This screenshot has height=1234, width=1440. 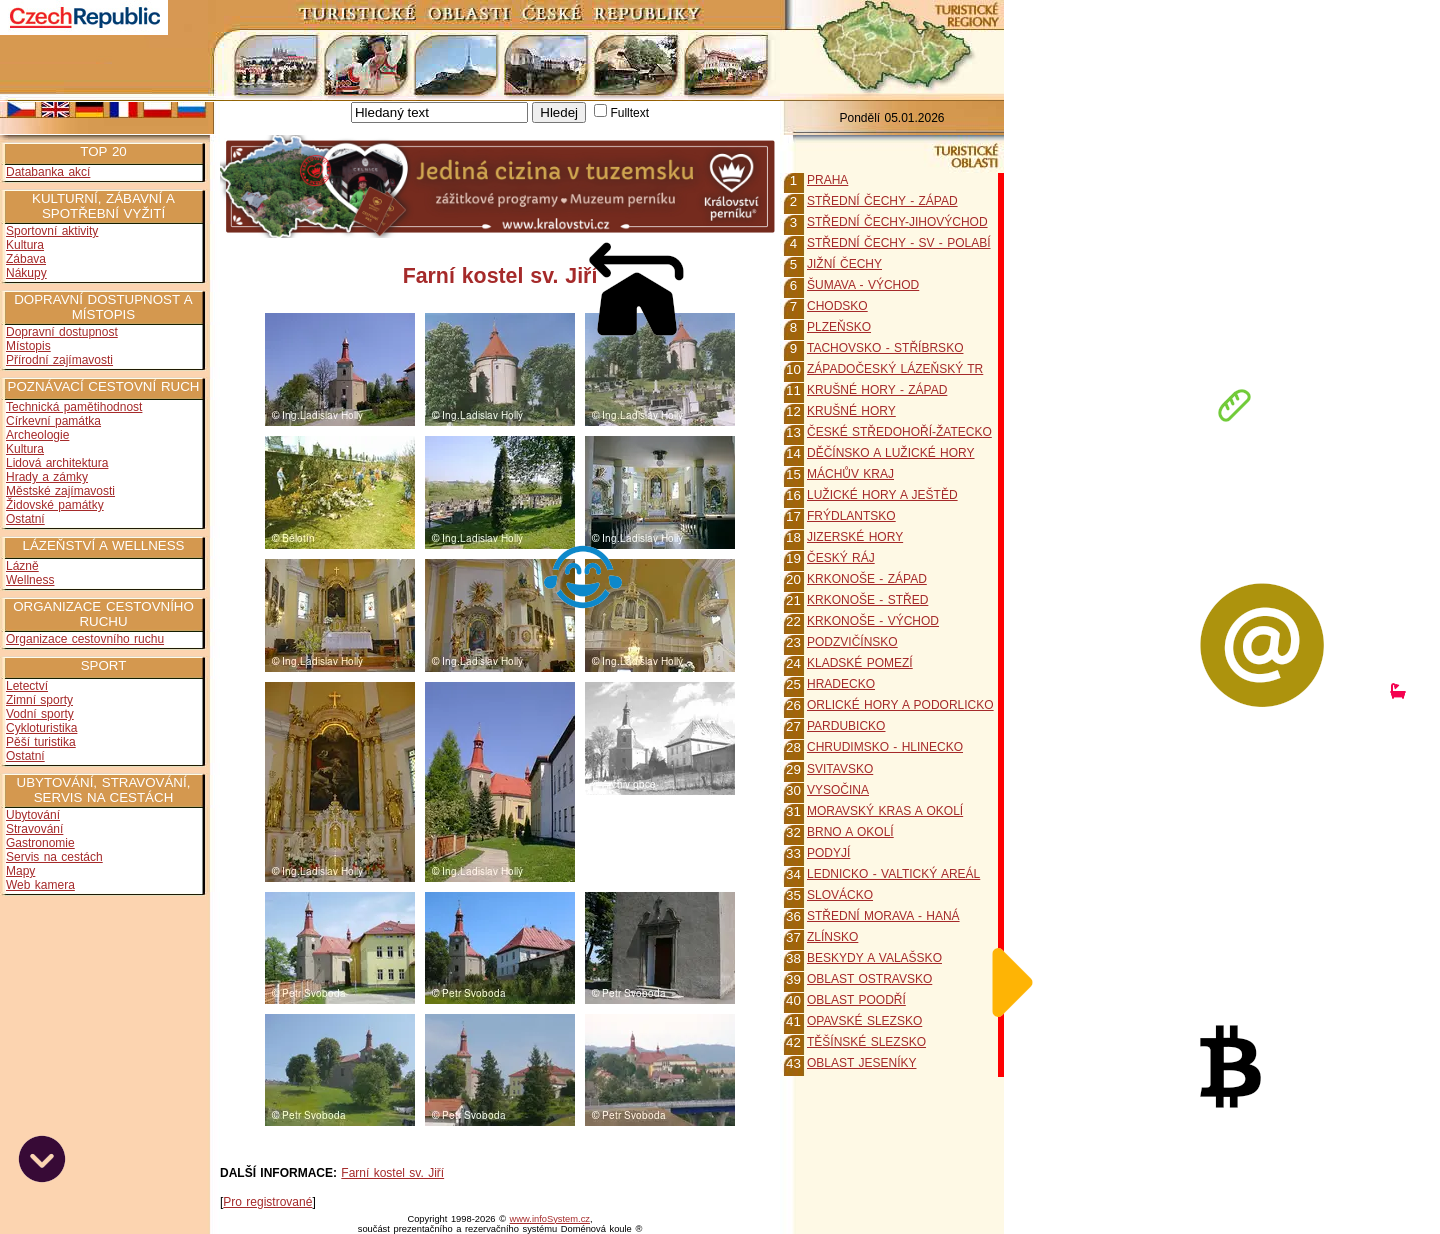 What do you see at coordinates (1234, 405) in the screenshot?
I see `browse bakery or bread products` at bounding box center [1234, 405].